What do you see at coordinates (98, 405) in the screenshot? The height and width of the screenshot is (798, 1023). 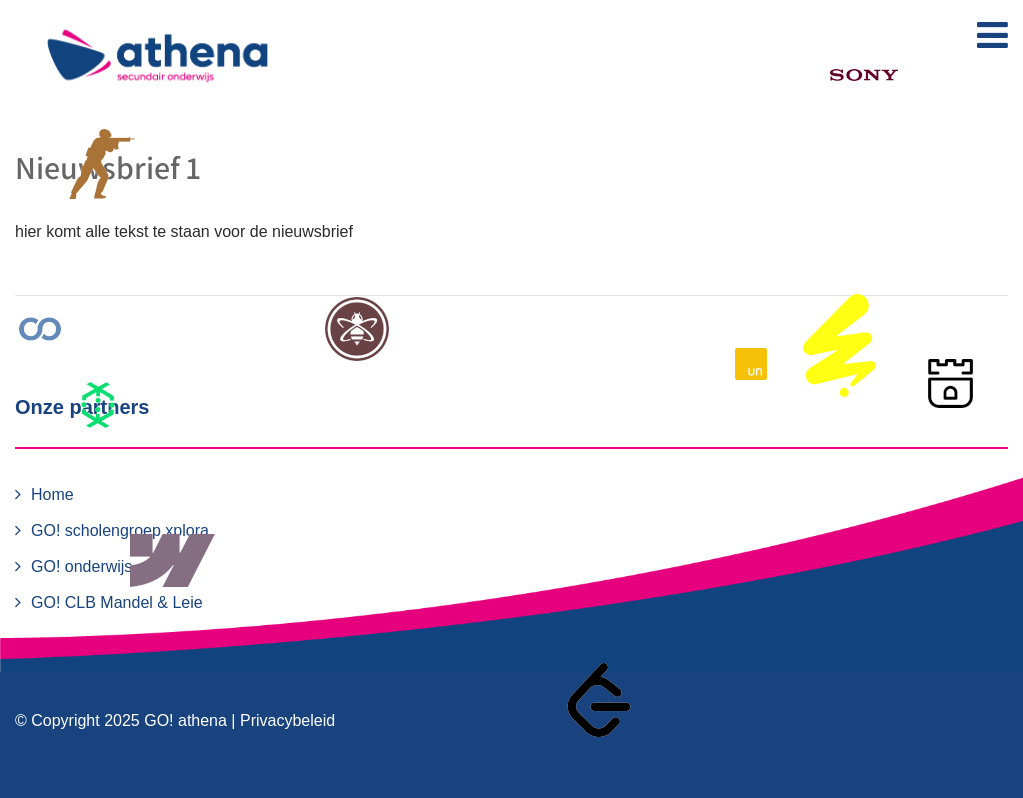 I see `google cloud dataflow service logo` at bounding box center [98, 405].